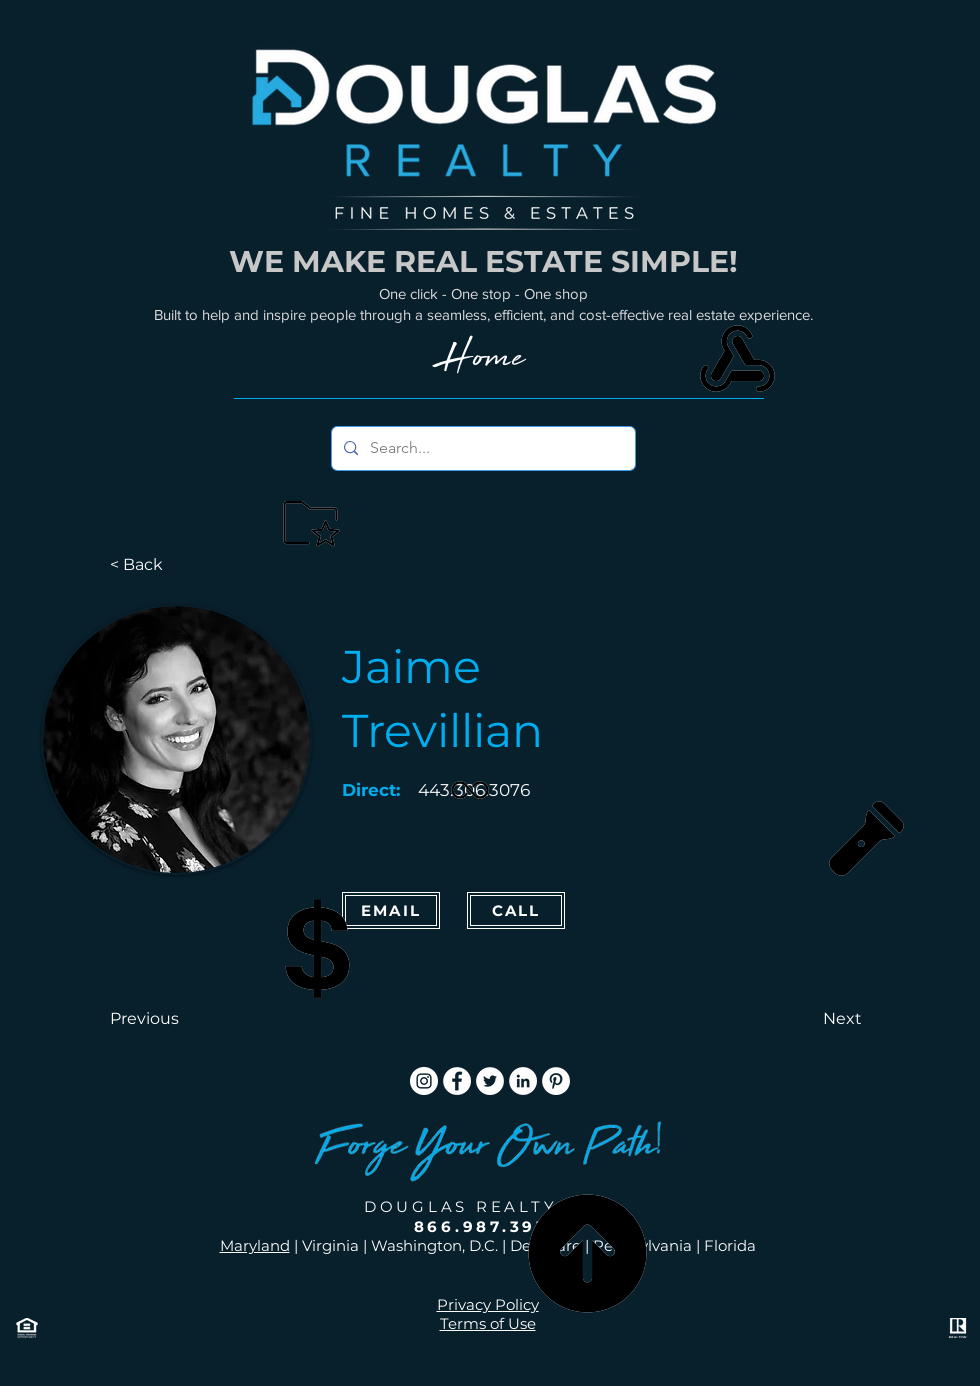 The image size is (980, 1386). What do you see at coordinates (470, 790) in the screenshot?
I see `indicates unlimited or infinite content` at bounding box center [470, 790].